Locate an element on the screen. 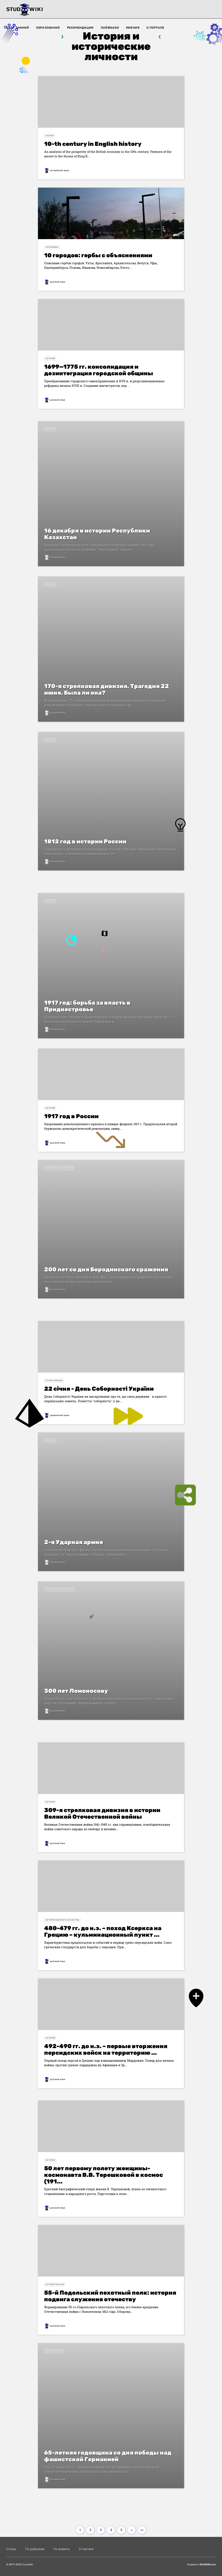  adjust color saturation or contrast settings is located at coordinates (104, 950).